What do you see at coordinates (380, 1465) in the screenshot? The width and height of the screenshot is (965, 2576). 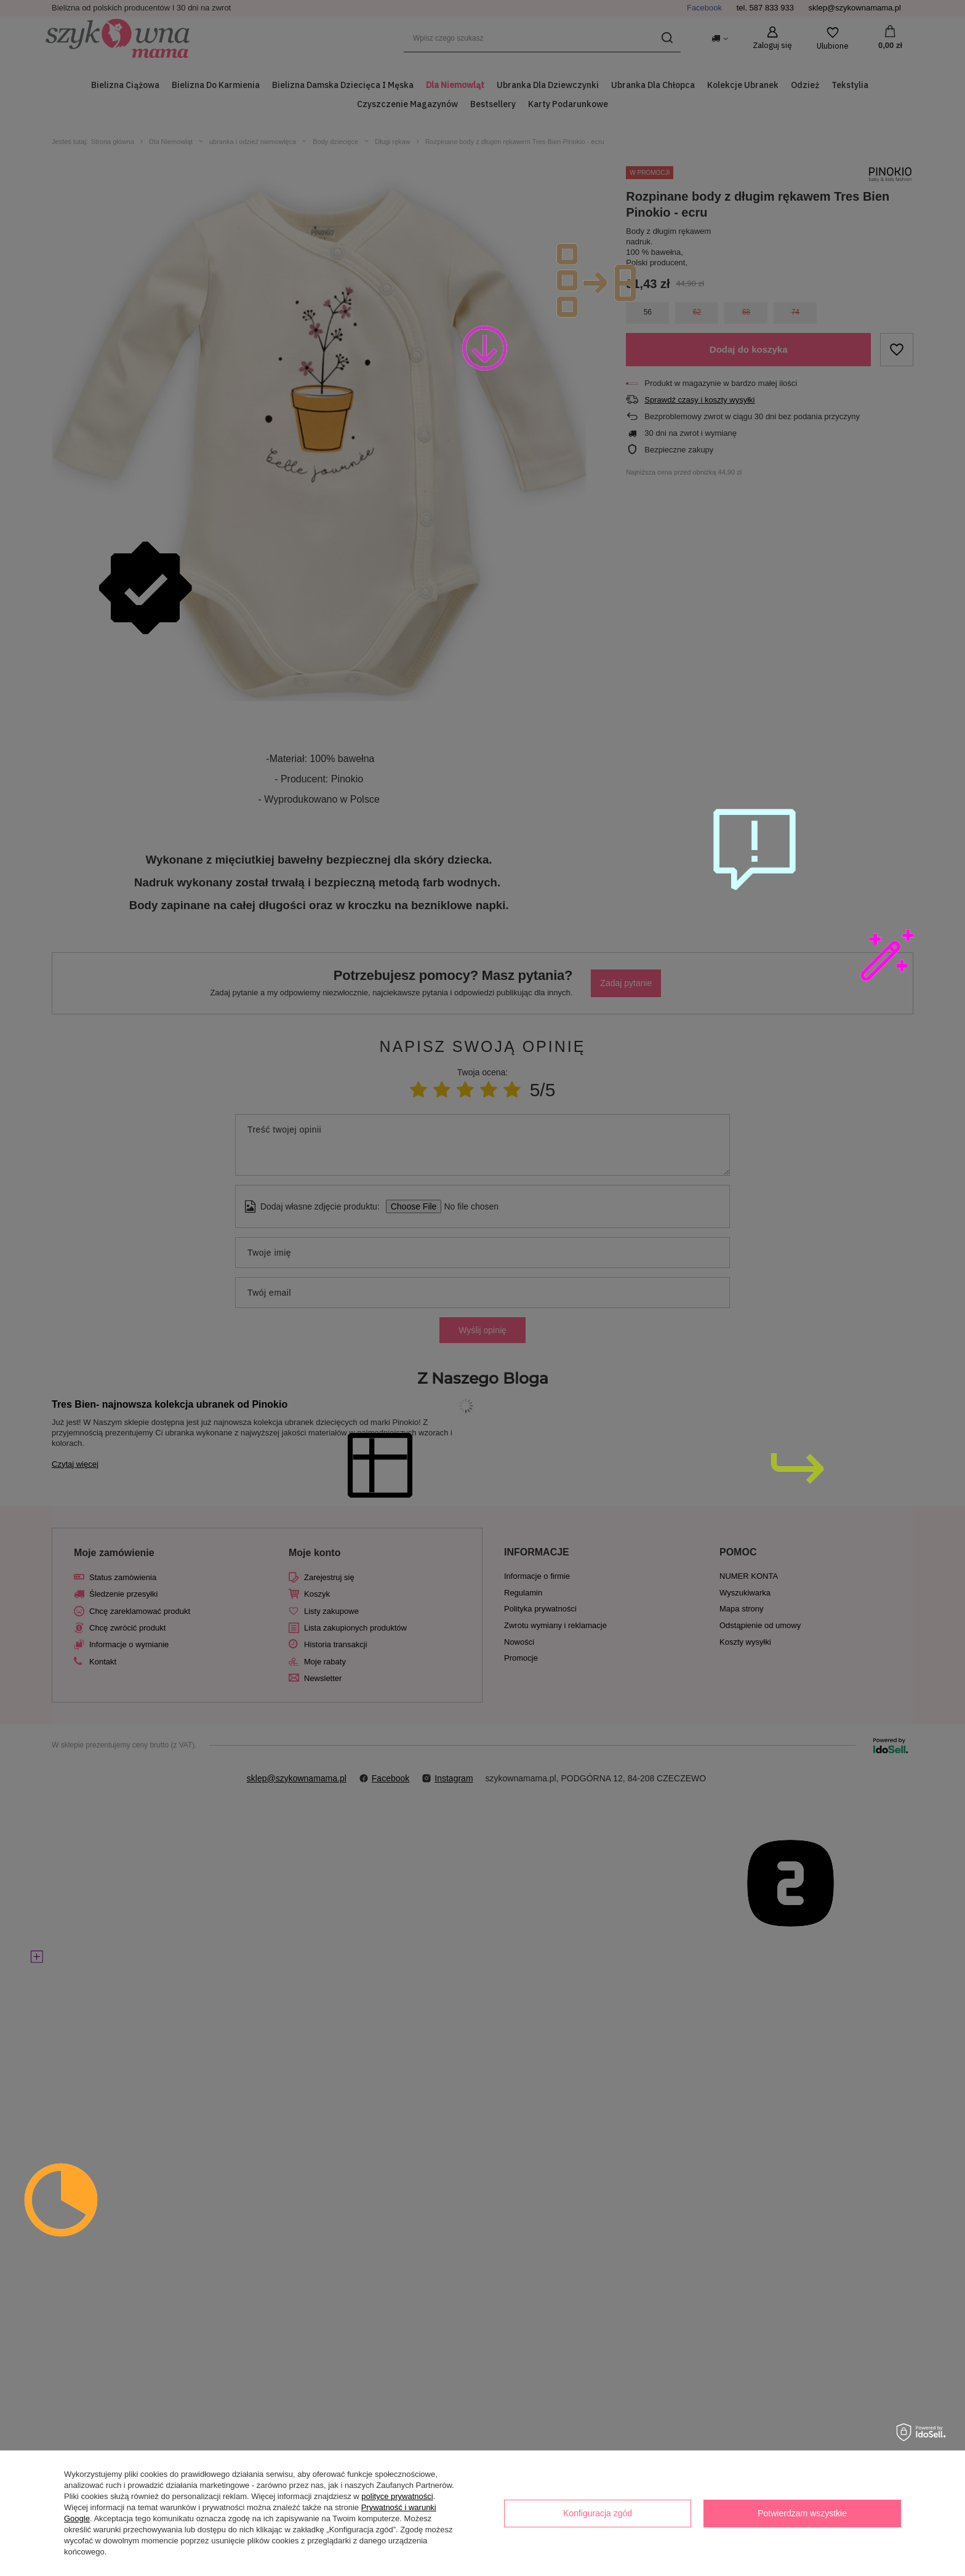 I see `view github project board` at bounding box center [380, 1465].